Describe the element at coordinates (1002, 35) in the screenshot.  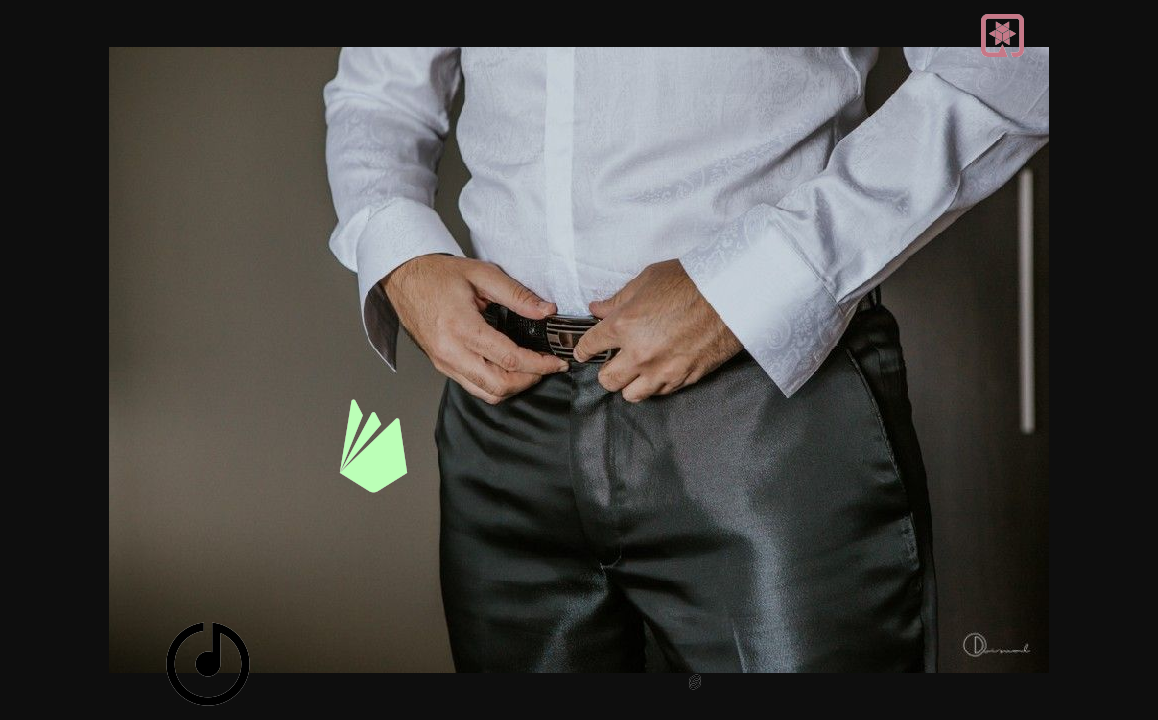
I see `quarkus framework logo` at that location.